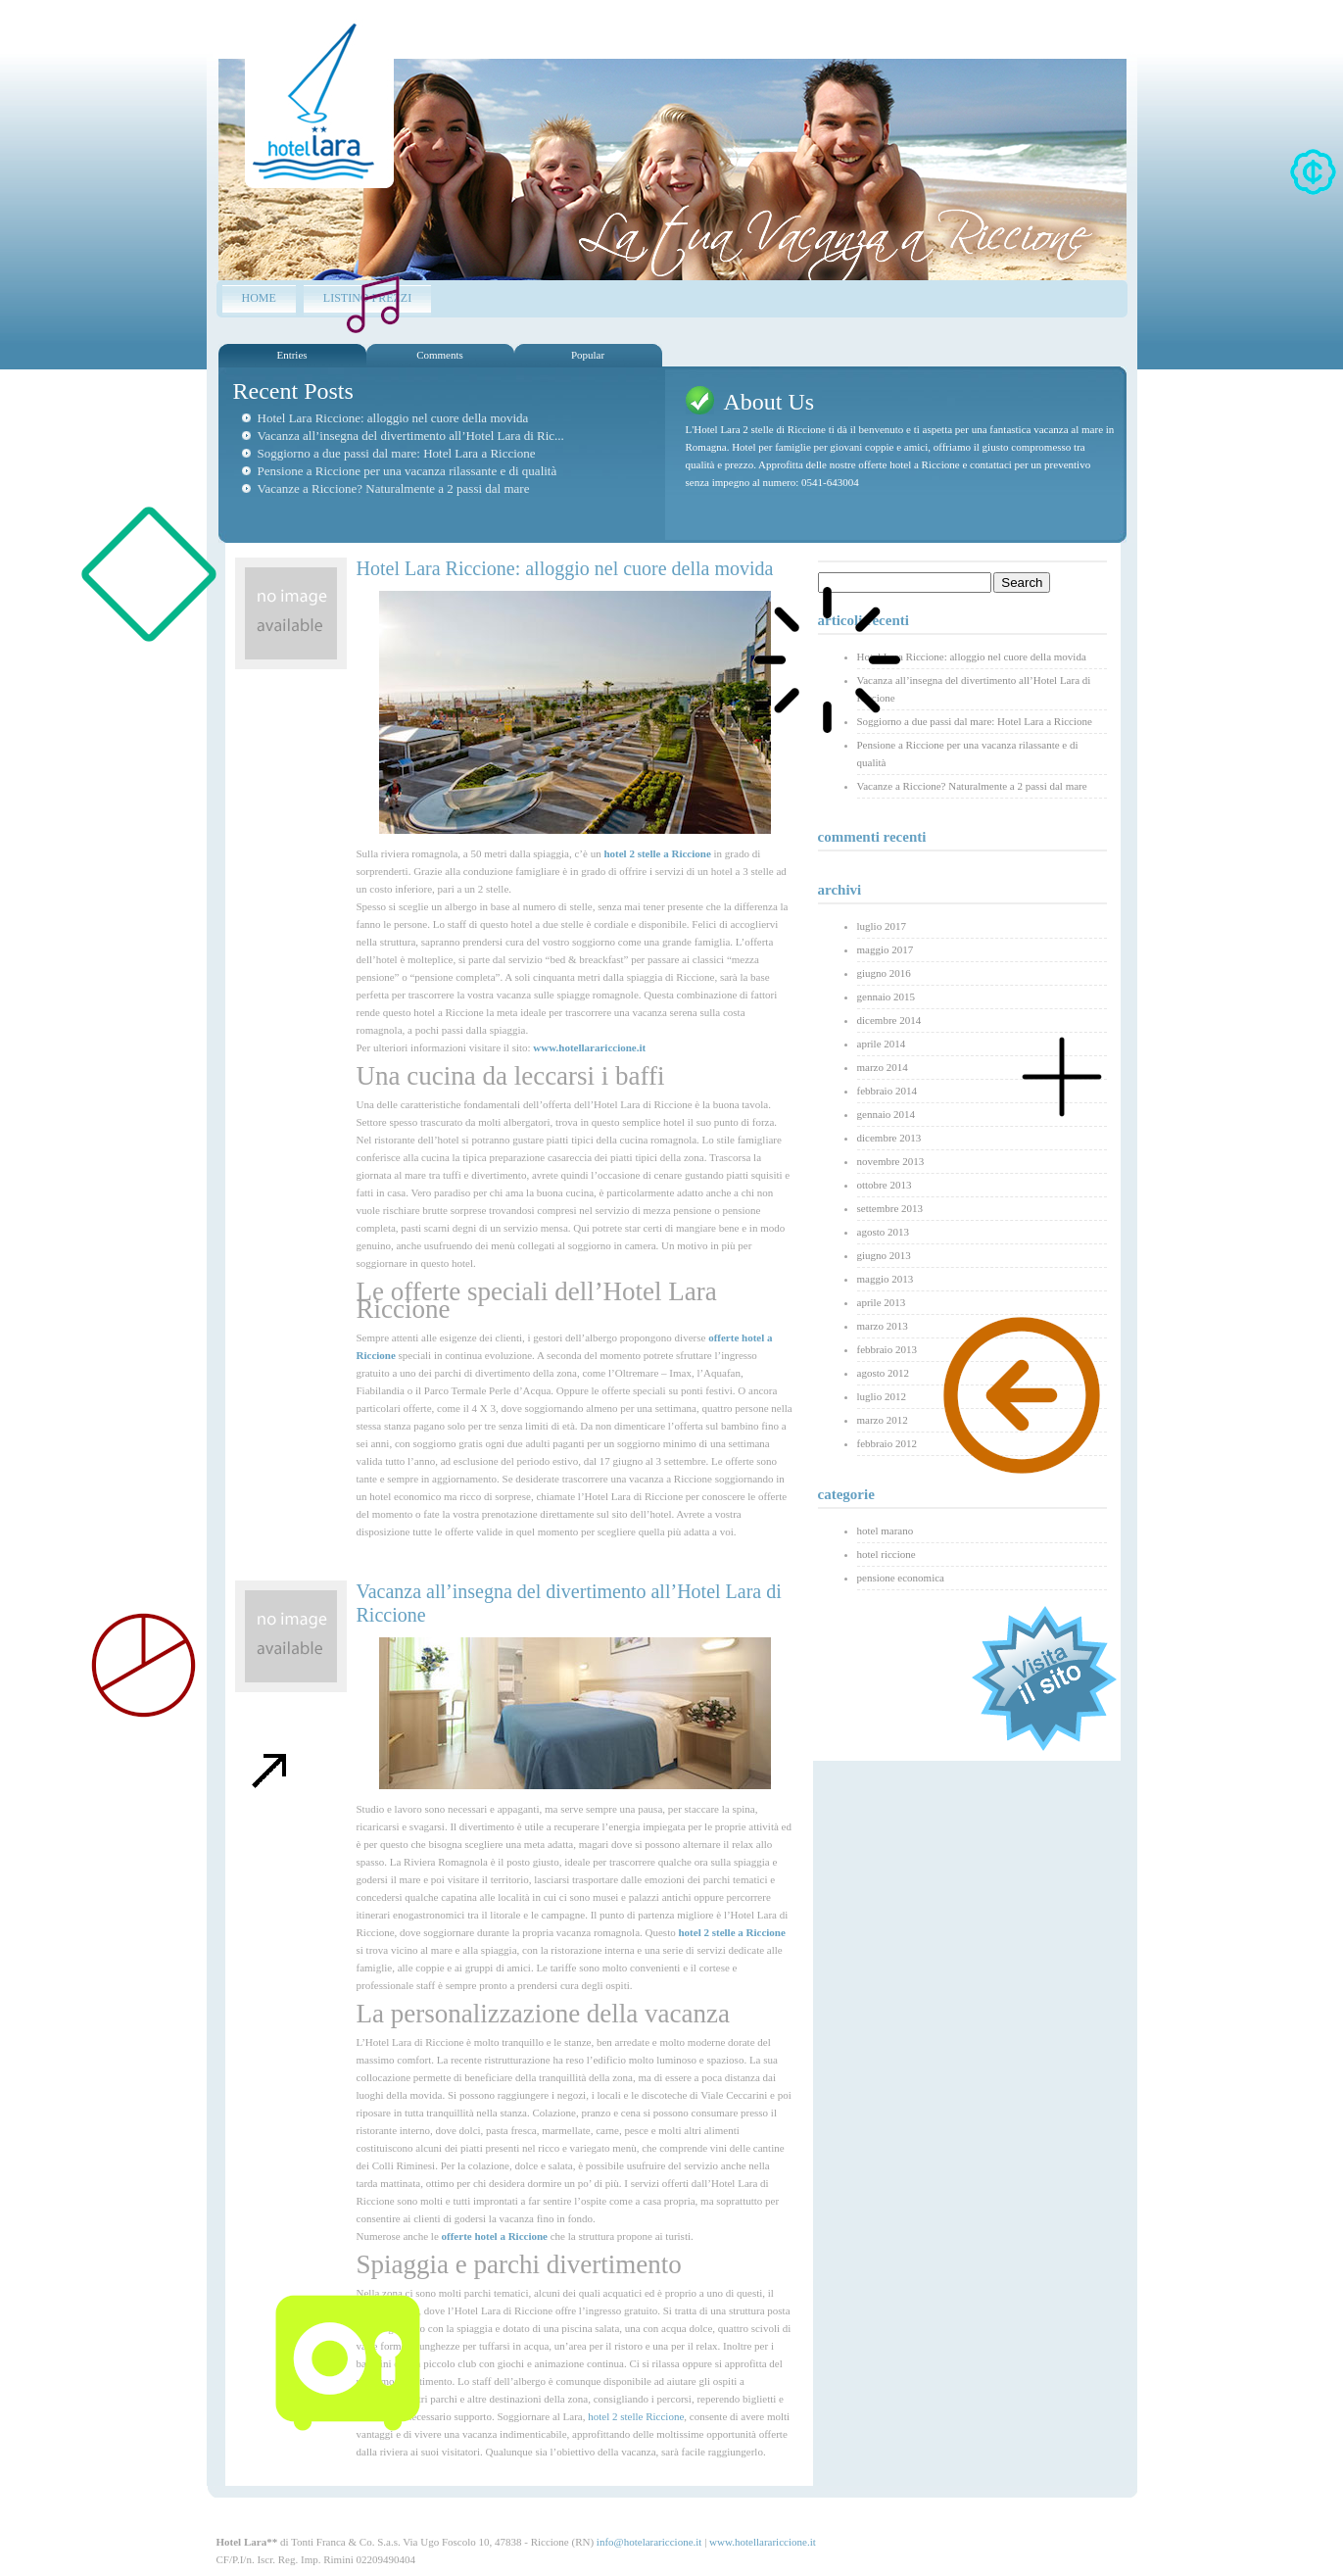 This screenshot has height=2576, width=1343. What do you see at coordinates (270, 1770) in the screenshot?
I see `indicates an outgoing call was made` at bounding box center [270, 1770].